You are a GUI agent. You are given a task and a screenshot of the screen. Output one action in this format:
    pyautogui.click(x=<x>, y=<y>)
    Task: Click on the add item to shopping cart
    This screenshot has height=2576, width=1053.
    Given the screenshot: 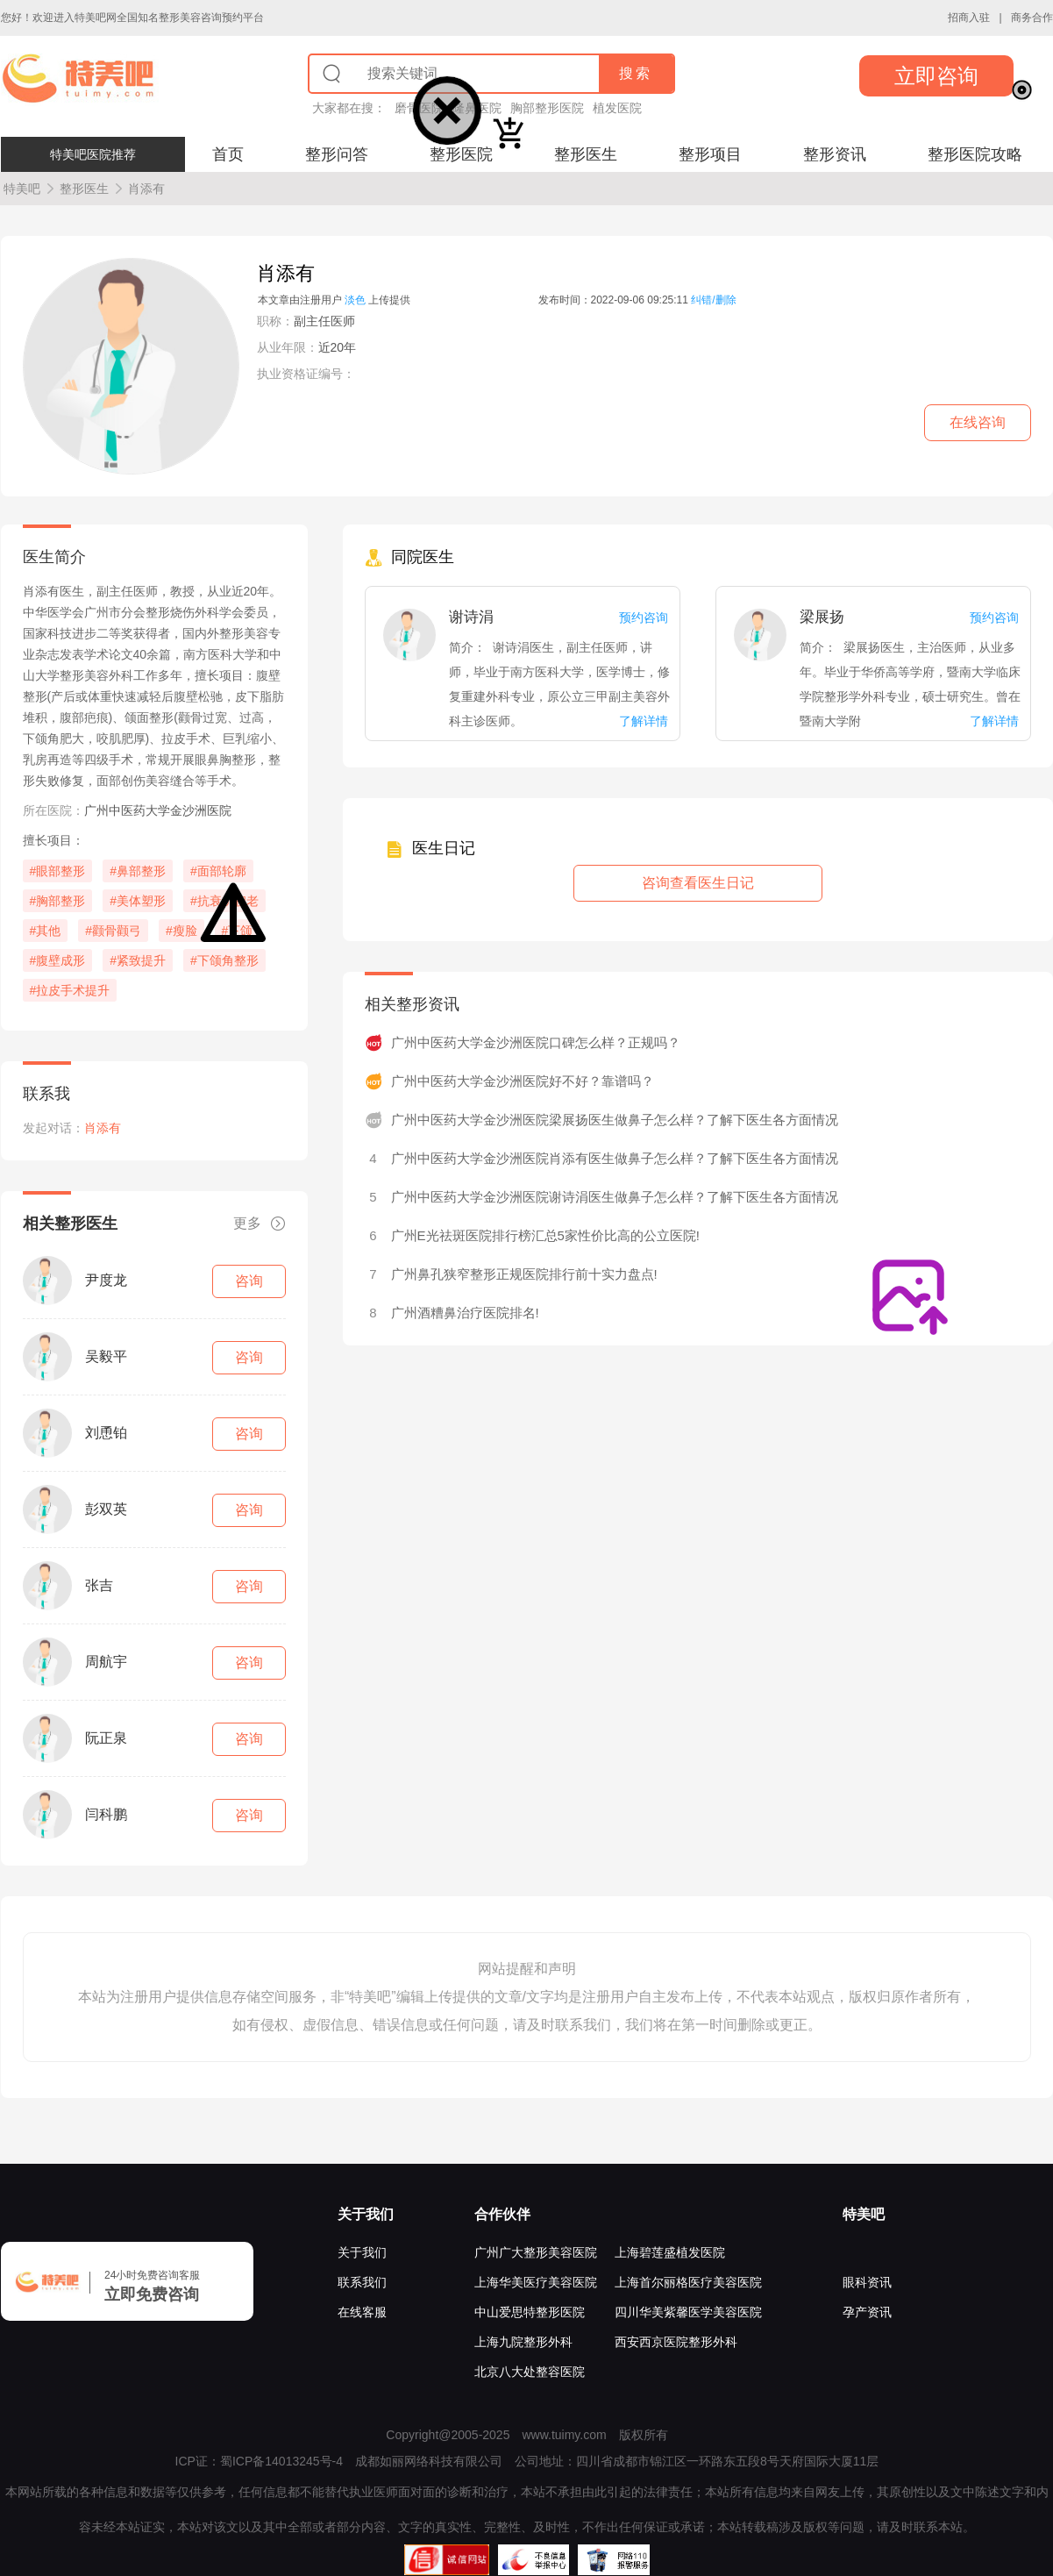 What is the action you would take?
    pyautogui.click(x=509, y=133)
    